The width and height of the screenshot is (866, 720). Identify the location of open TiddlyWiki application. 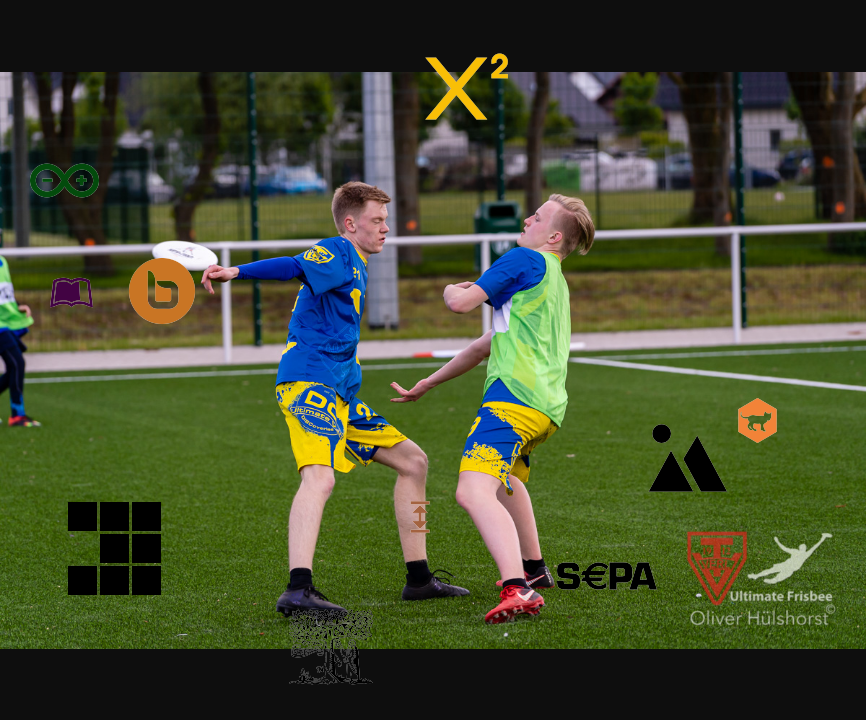
(757, 420).